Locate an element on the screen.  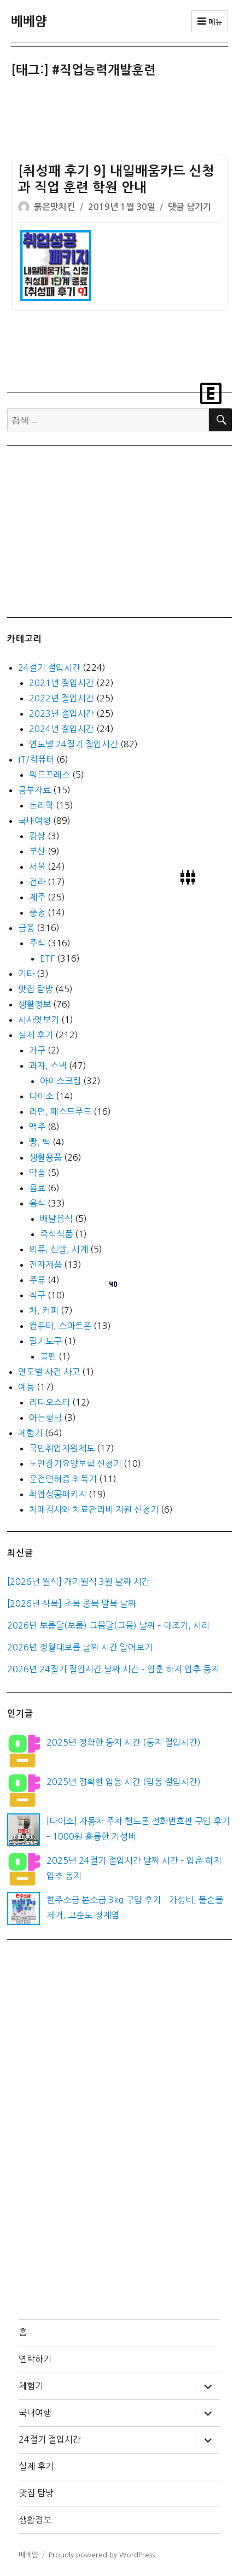
indicates explicit content warning is located at coordinates (211, 393).